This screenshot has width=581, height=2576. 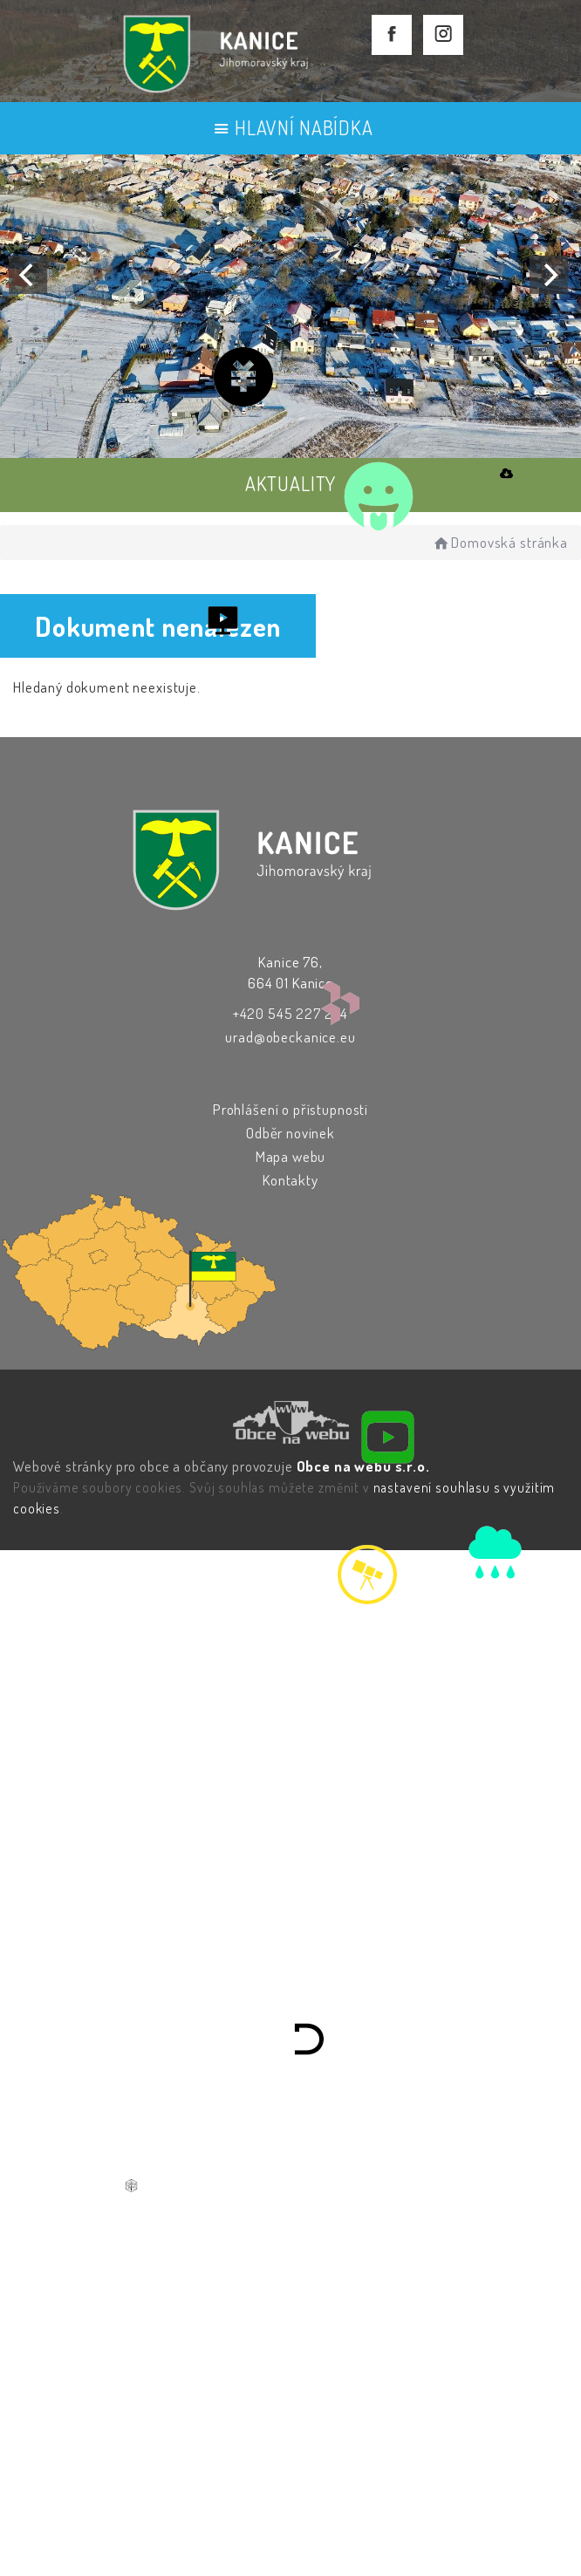 I want to click on critical role logo, so click(x=131, y=2185).